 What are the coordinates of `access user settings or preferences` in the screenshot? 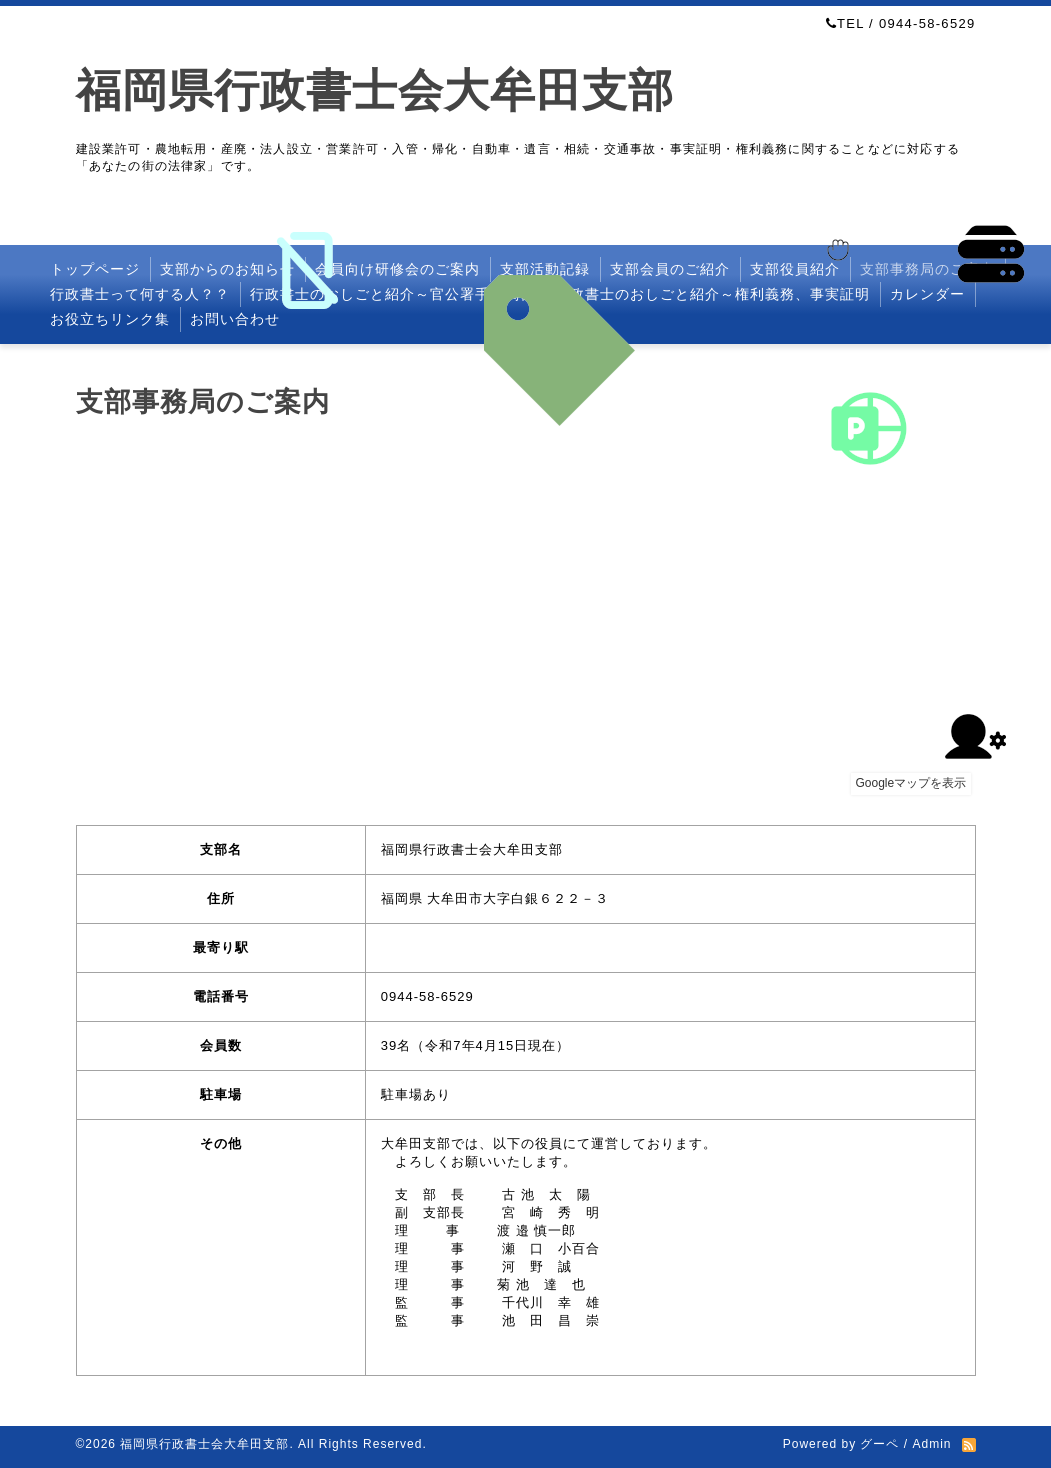 It's located at (973, 738).